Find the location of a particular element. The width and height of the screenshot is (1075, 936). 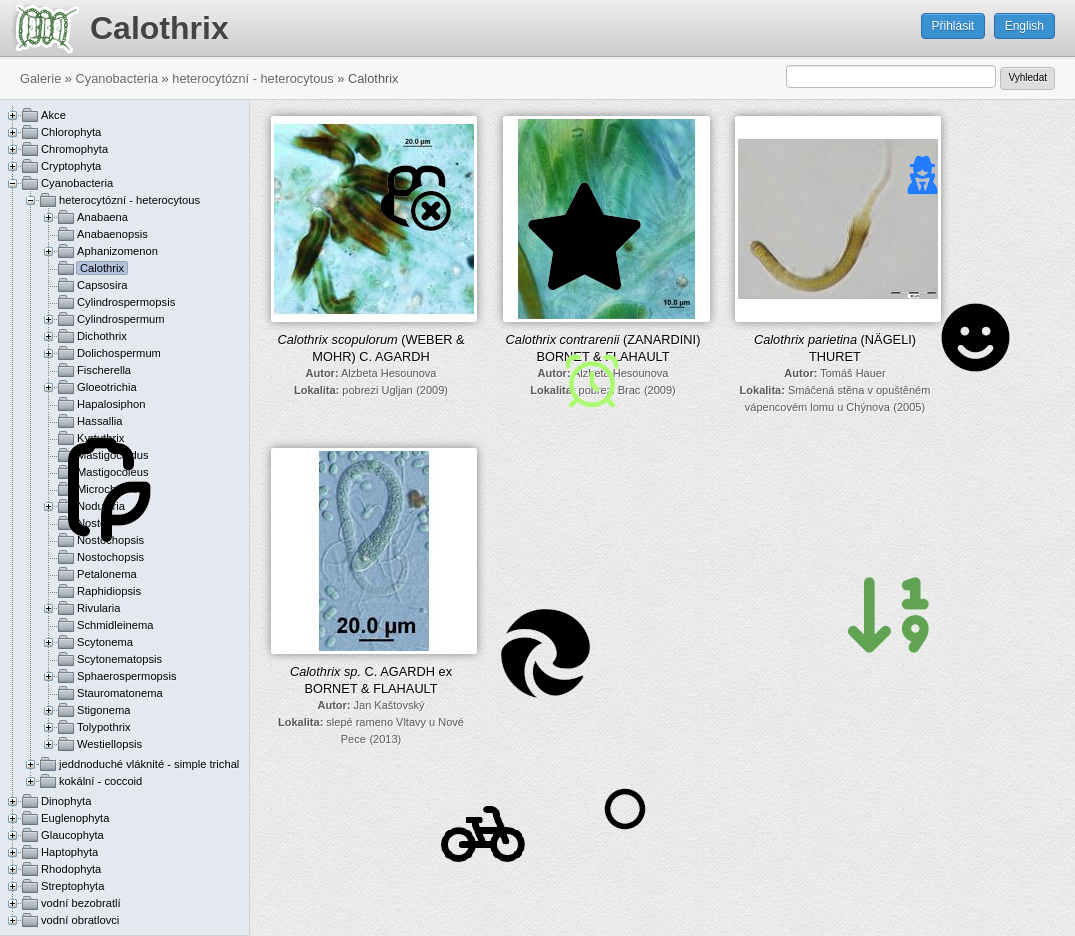

set or manage alarms is located at coordinates (592, 381).